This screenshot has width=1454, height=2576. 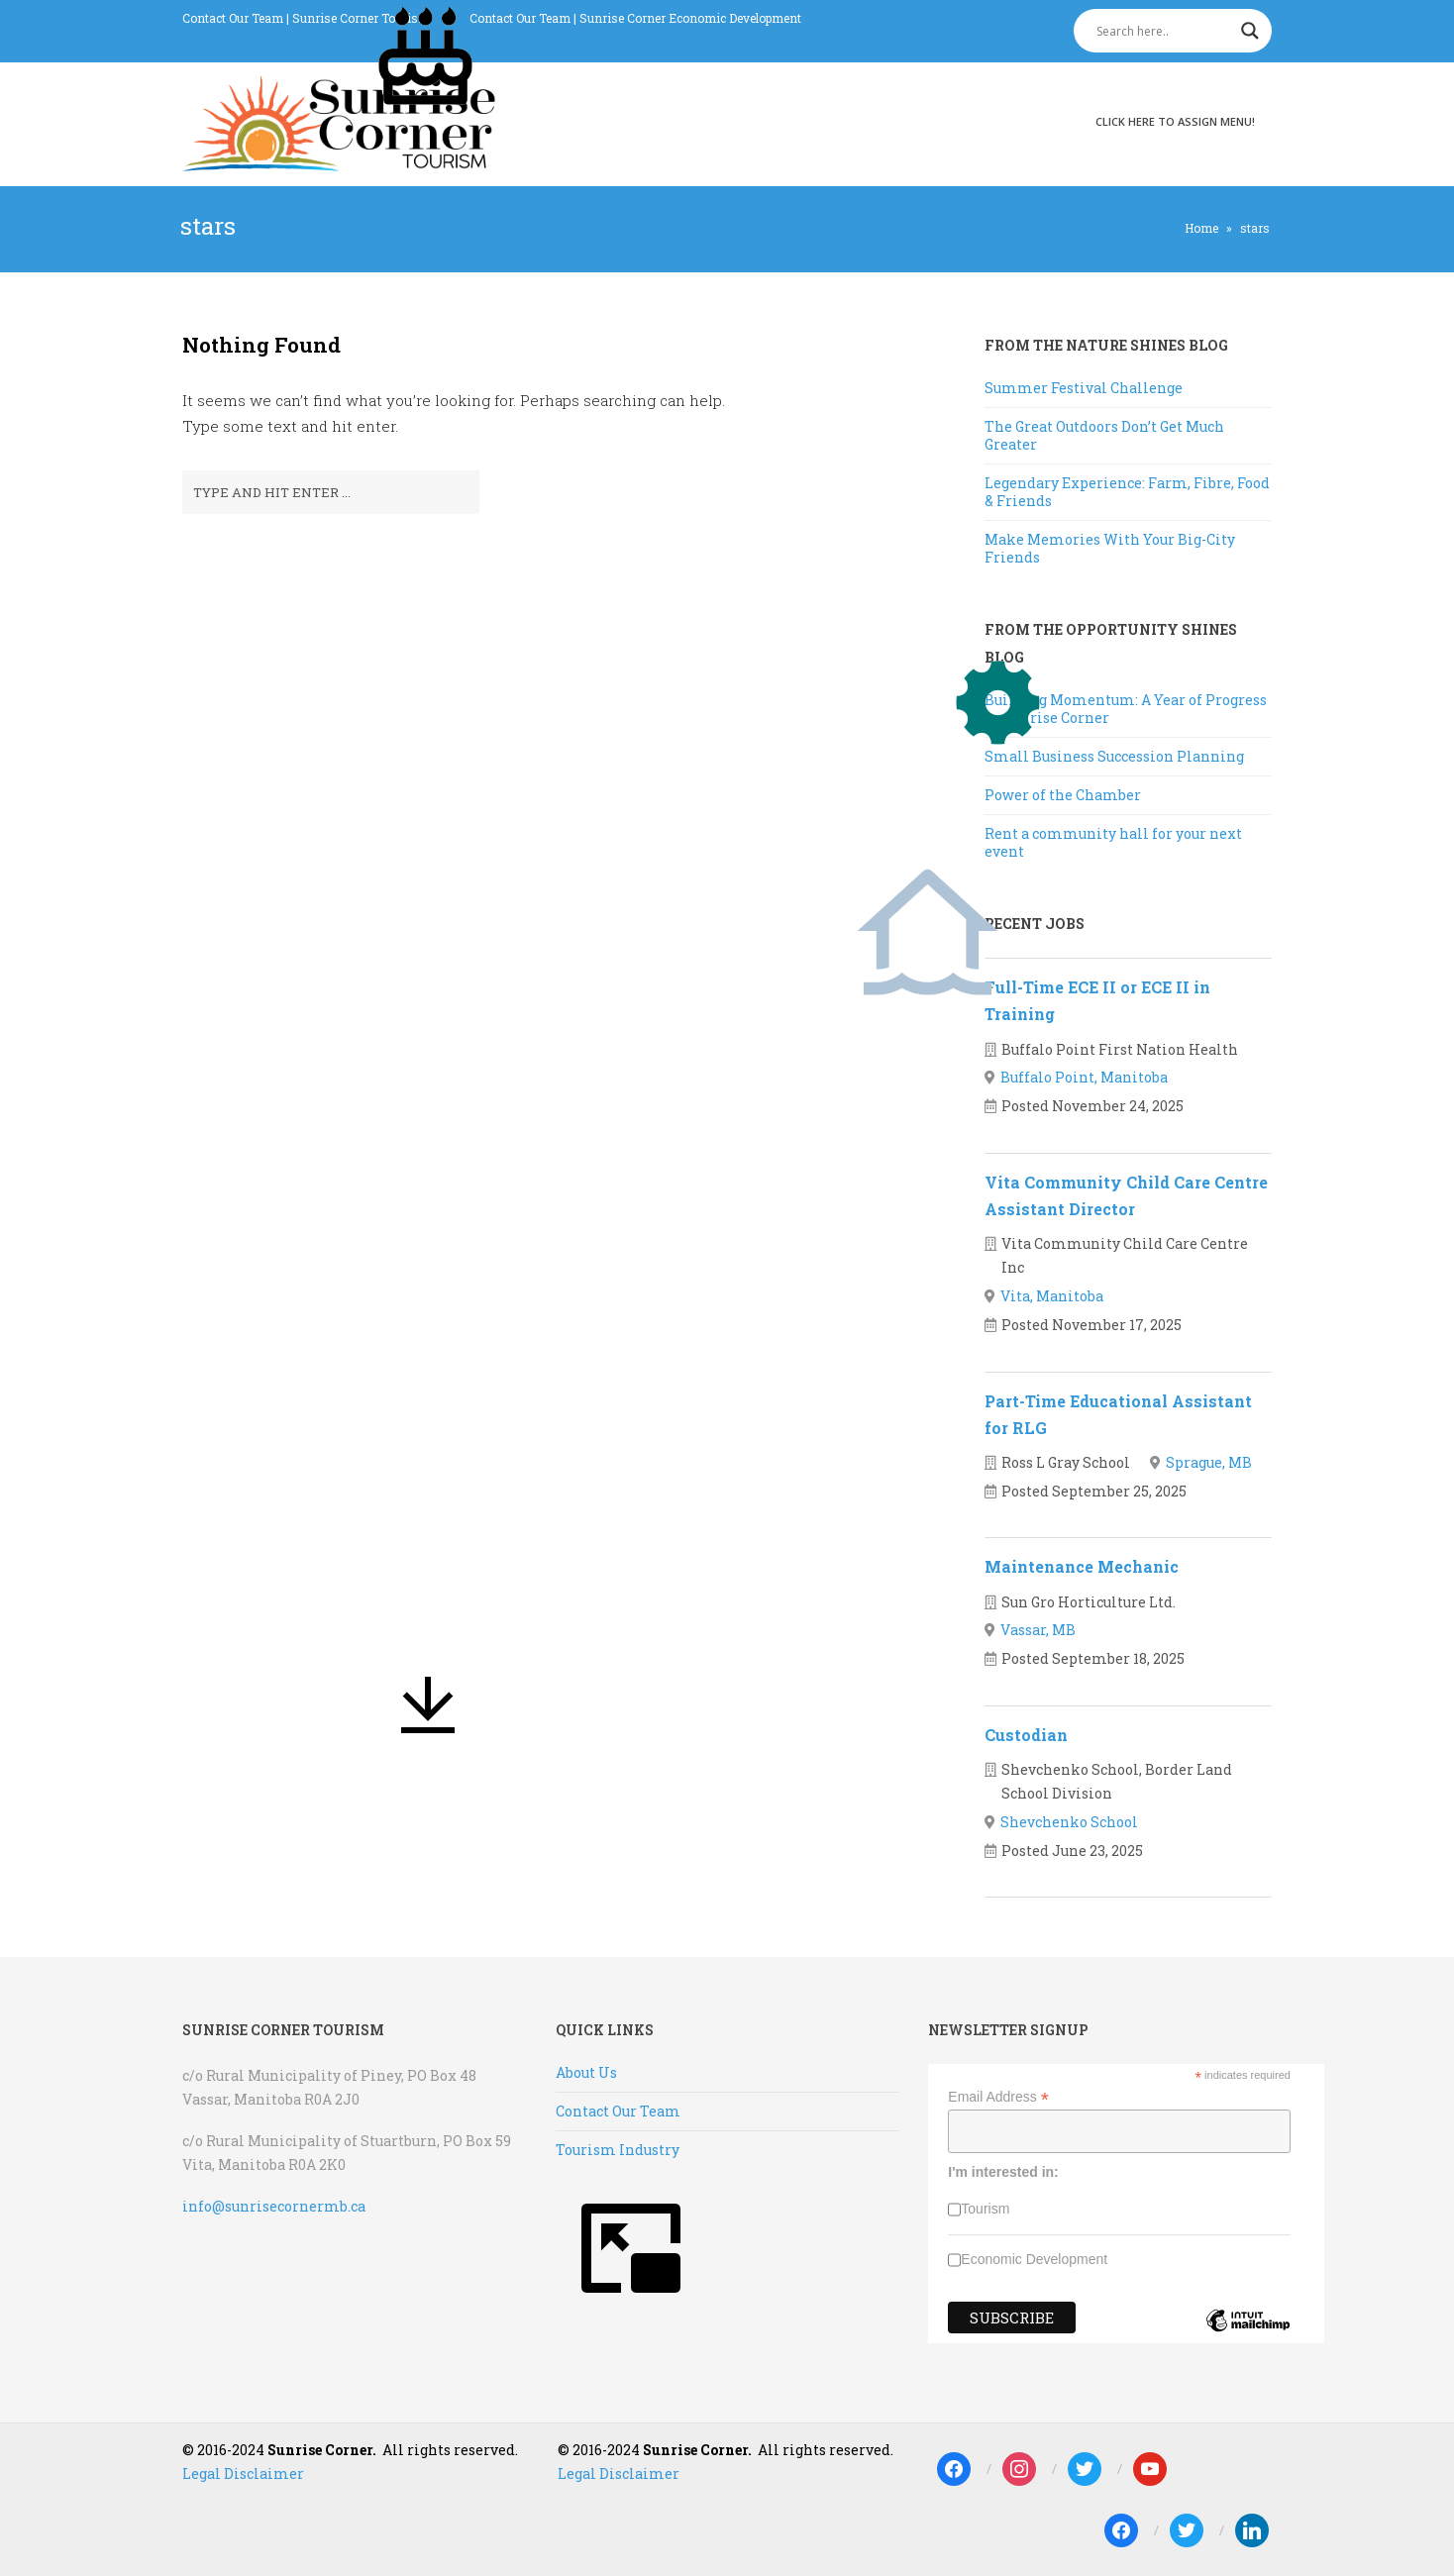 I want to click on indicates flood warning or alert, so click(x=927, y=937).